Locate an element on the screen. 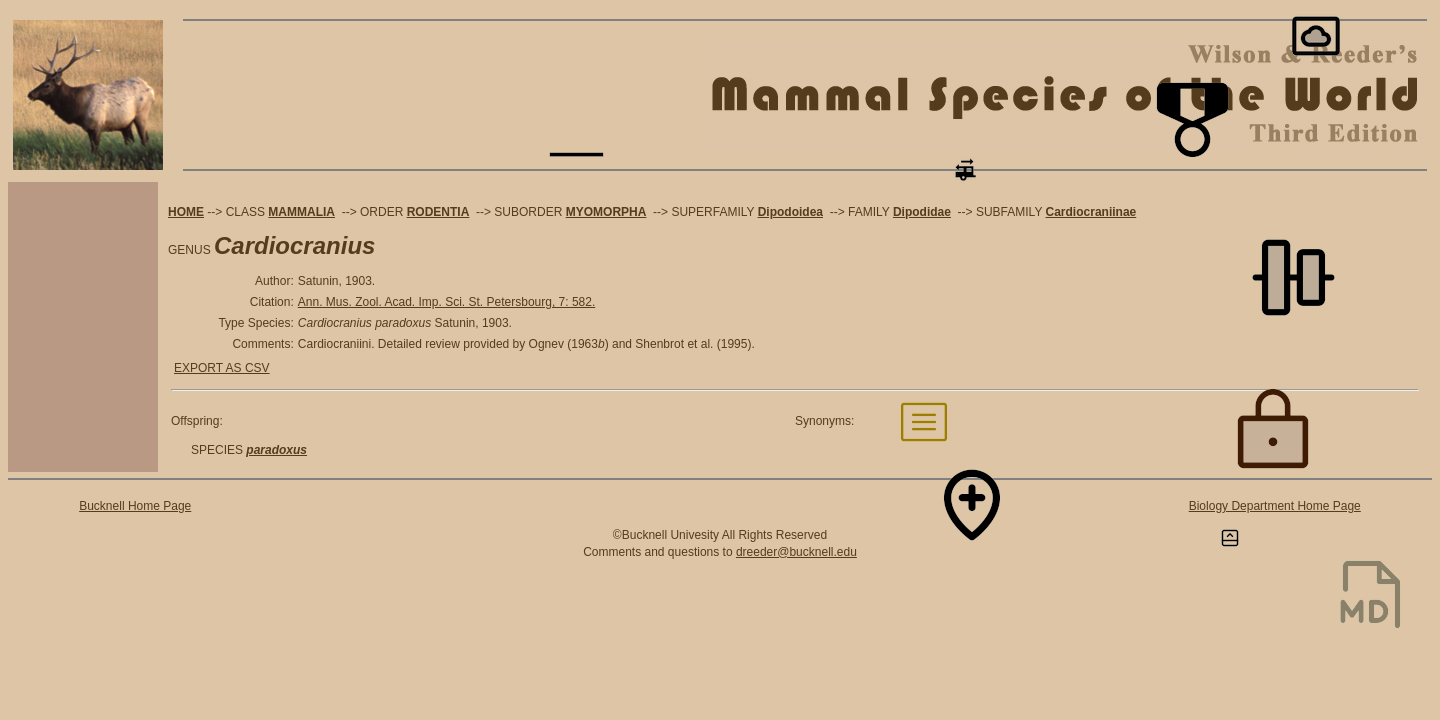 Image resolution: width=1440 pixels, height=720 pixels. access daydream or screensaver settings is located at coordinates (1316, 36).